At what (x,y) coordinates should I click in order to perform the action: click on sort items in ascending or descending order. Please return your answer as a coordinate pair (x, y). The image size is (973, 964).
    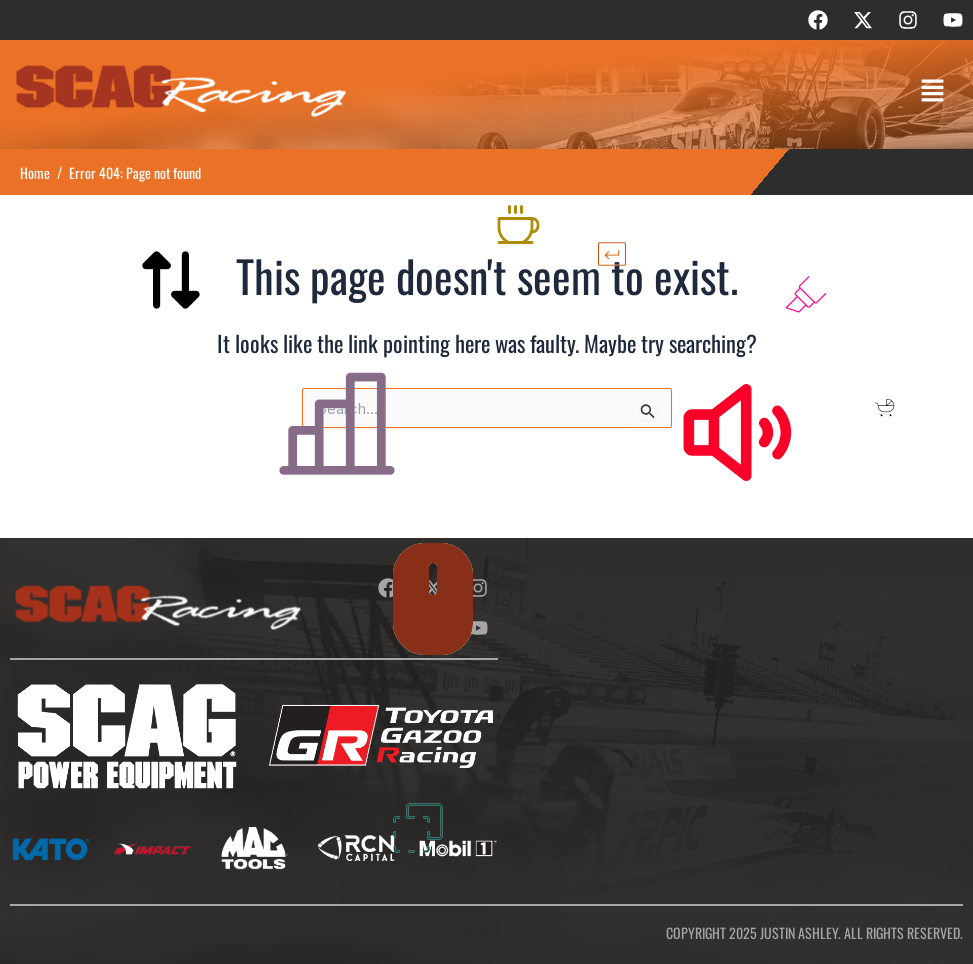
    Looking at the image, I should click on (171, 280).